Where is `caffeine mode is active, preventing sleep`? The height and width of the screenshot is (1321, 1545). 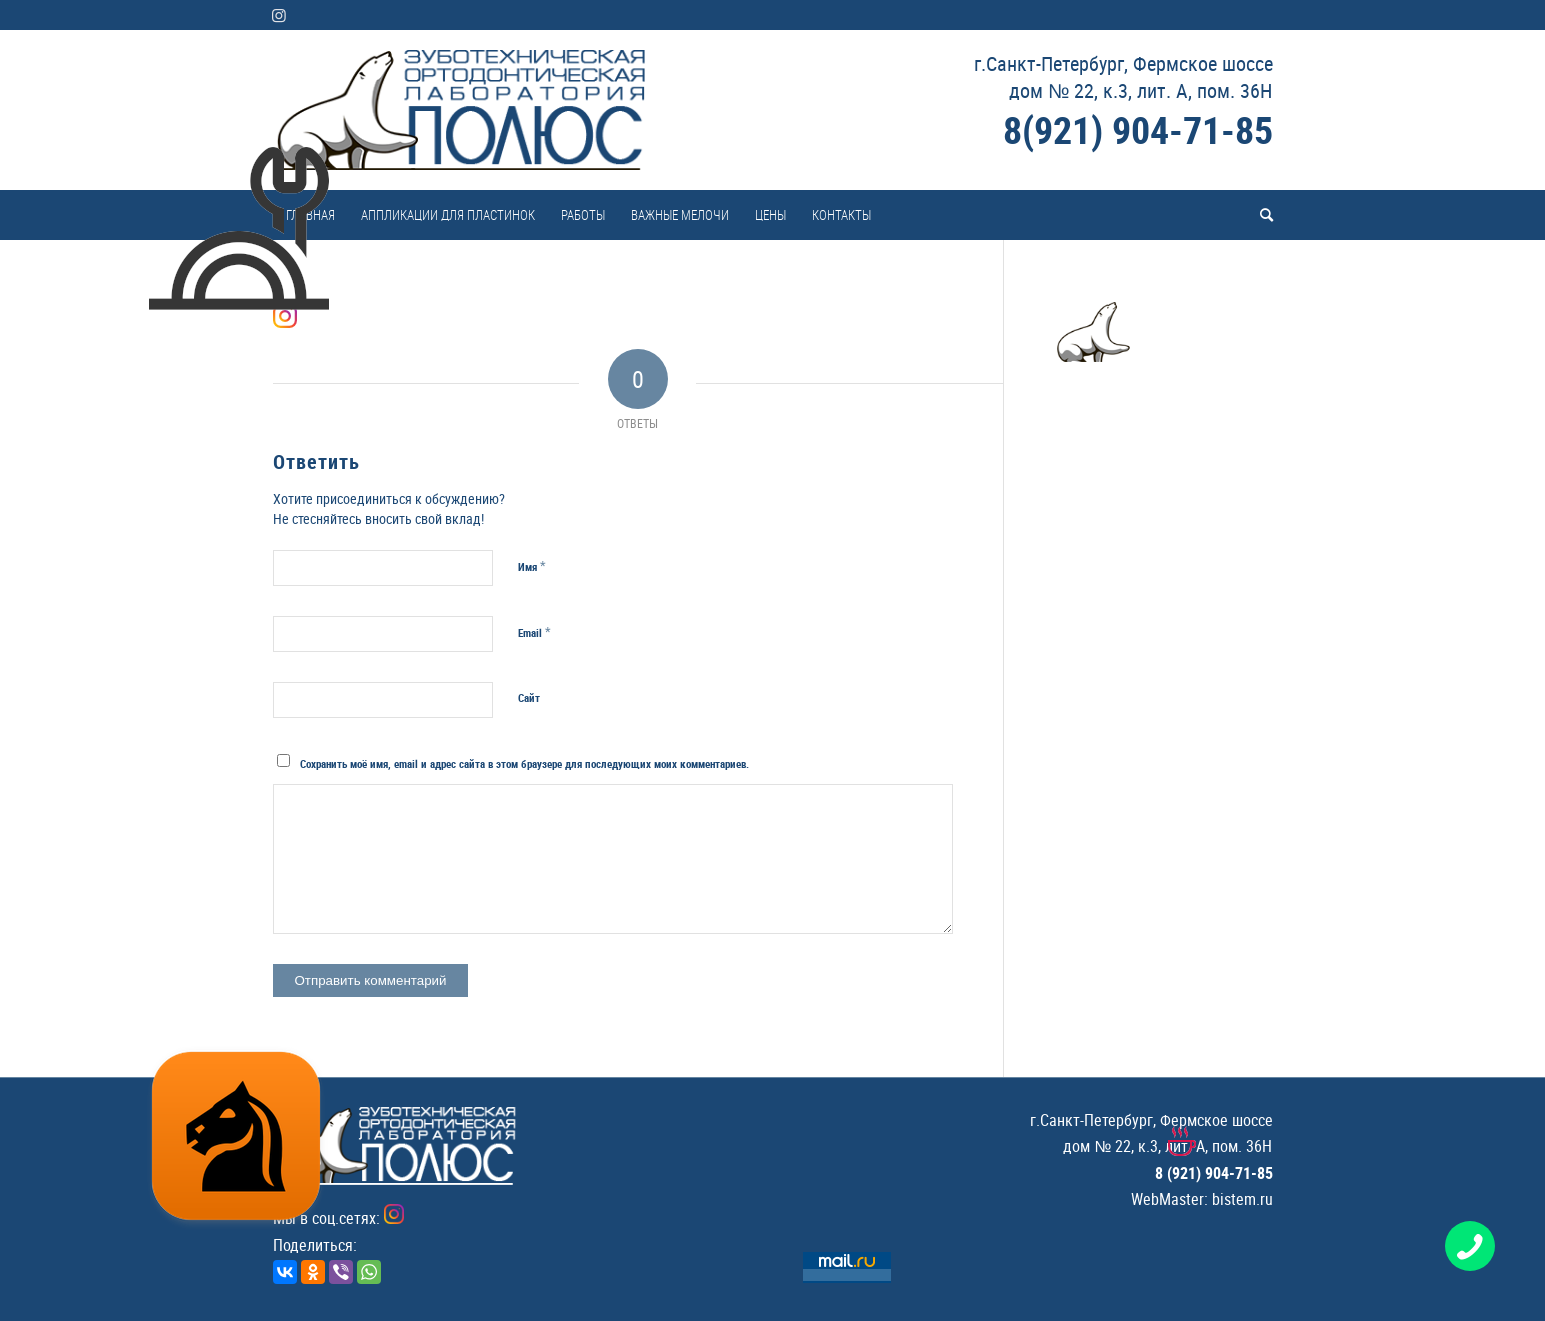 caffeine mode is active, preventing sleep is located at coordinates (1182, 1142).